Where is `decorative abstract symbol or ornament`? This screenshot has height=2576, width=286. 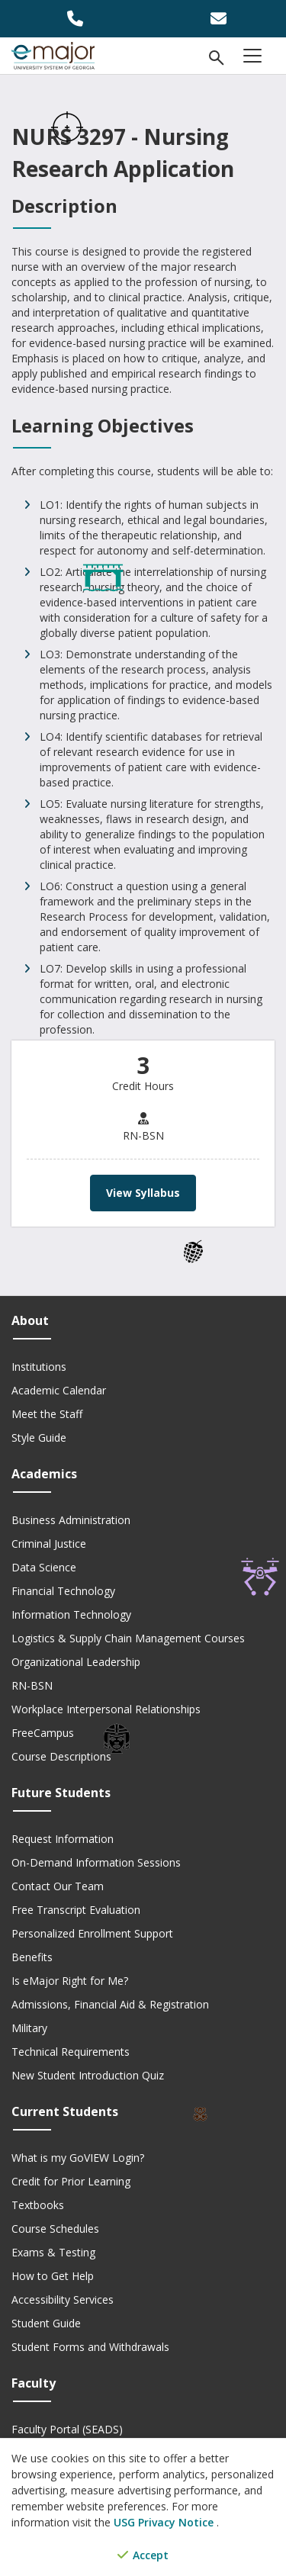
decorative abstract symbol or ornament is located at coordinates (200, 2114).